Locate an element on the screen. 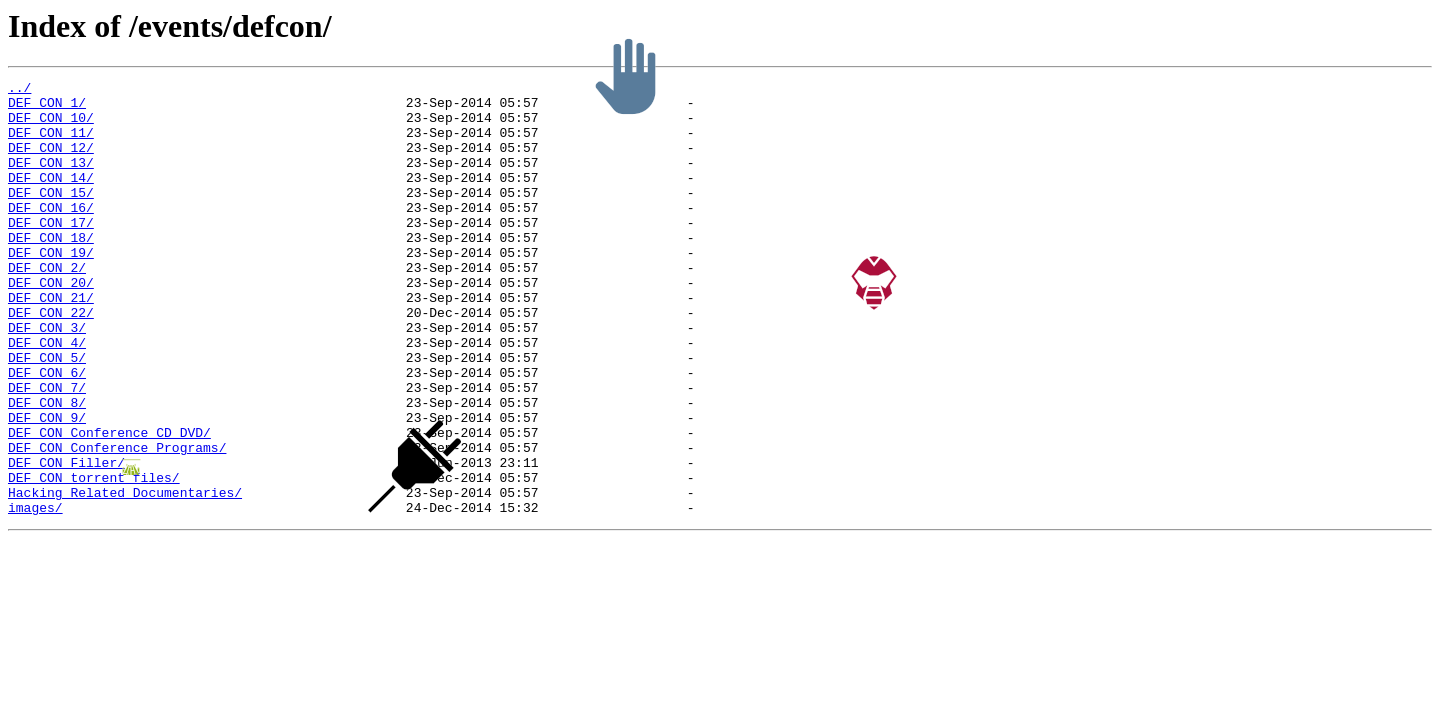  stop or pause current action is located at coordinates (625, 76).